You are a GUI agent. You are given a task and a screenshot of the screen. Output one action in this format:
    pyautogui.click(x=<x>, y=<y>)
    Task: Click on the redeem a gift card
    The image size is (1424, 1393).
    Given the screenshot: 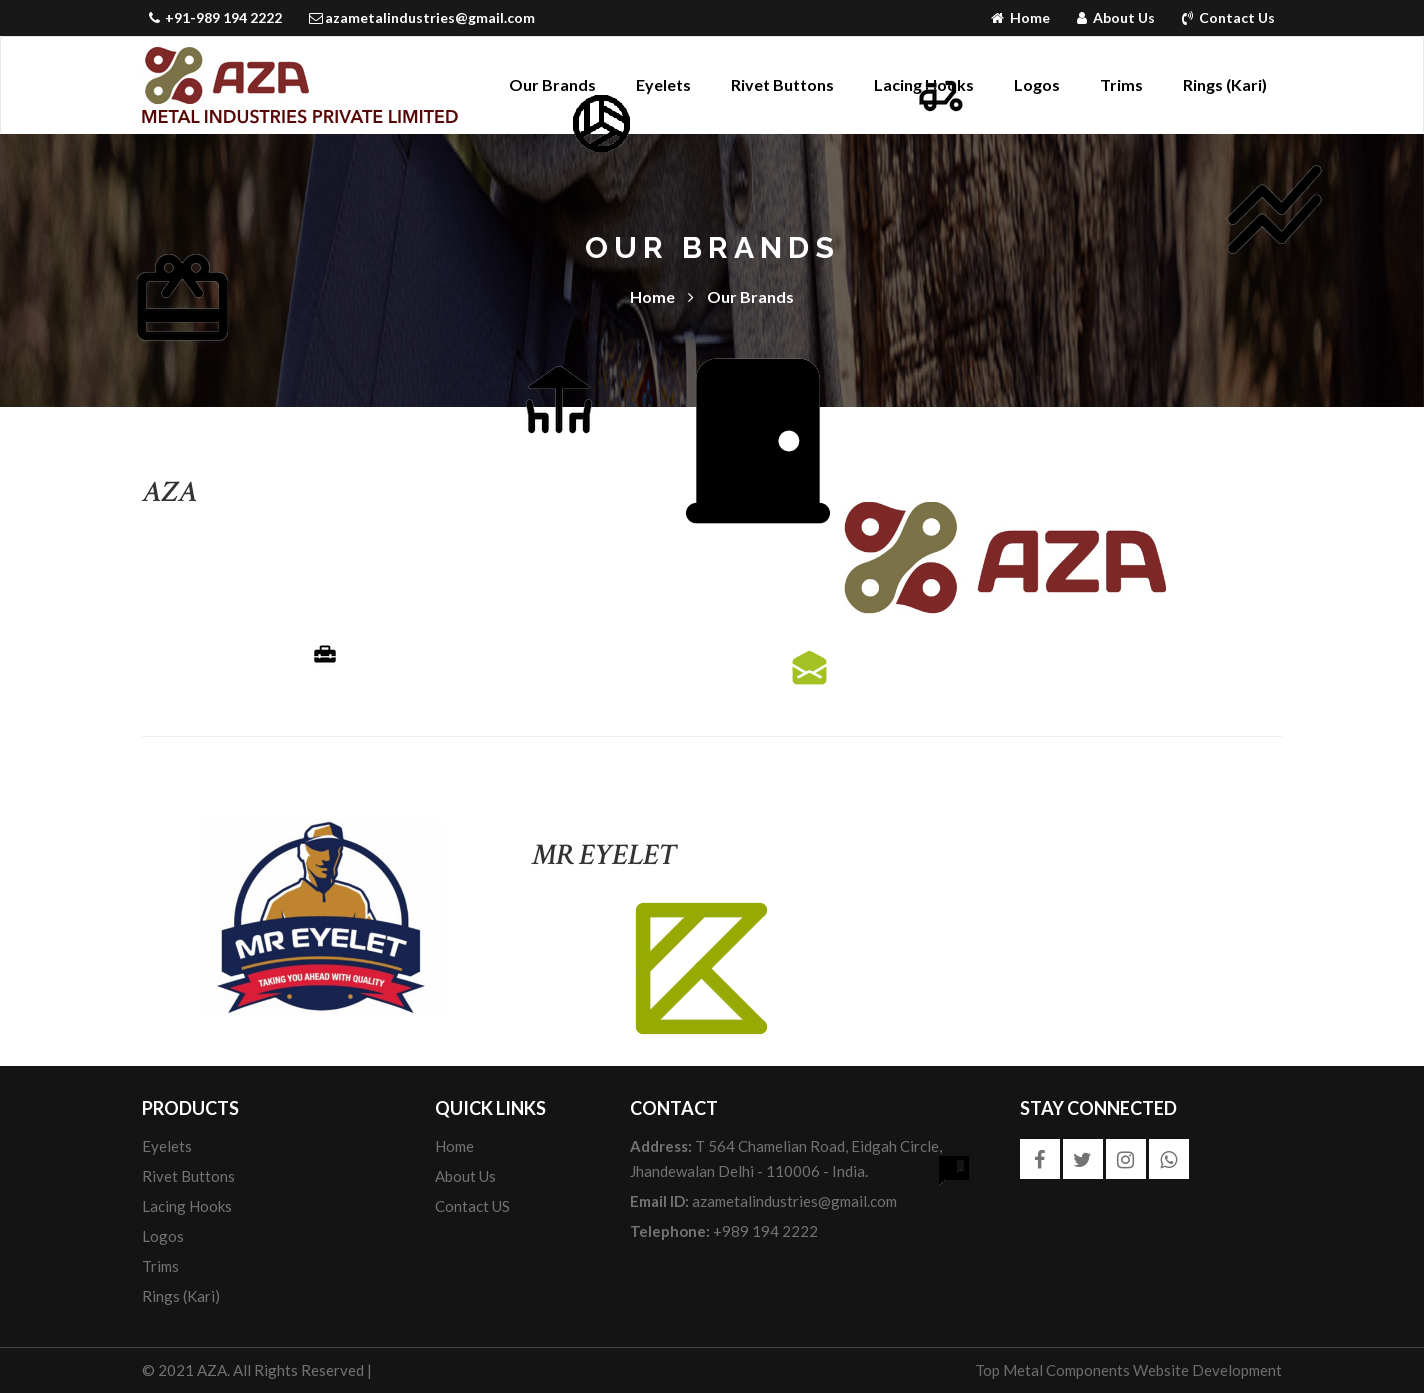 What is the action you would take?
    pyautogui.click(x=182, y=299)
    